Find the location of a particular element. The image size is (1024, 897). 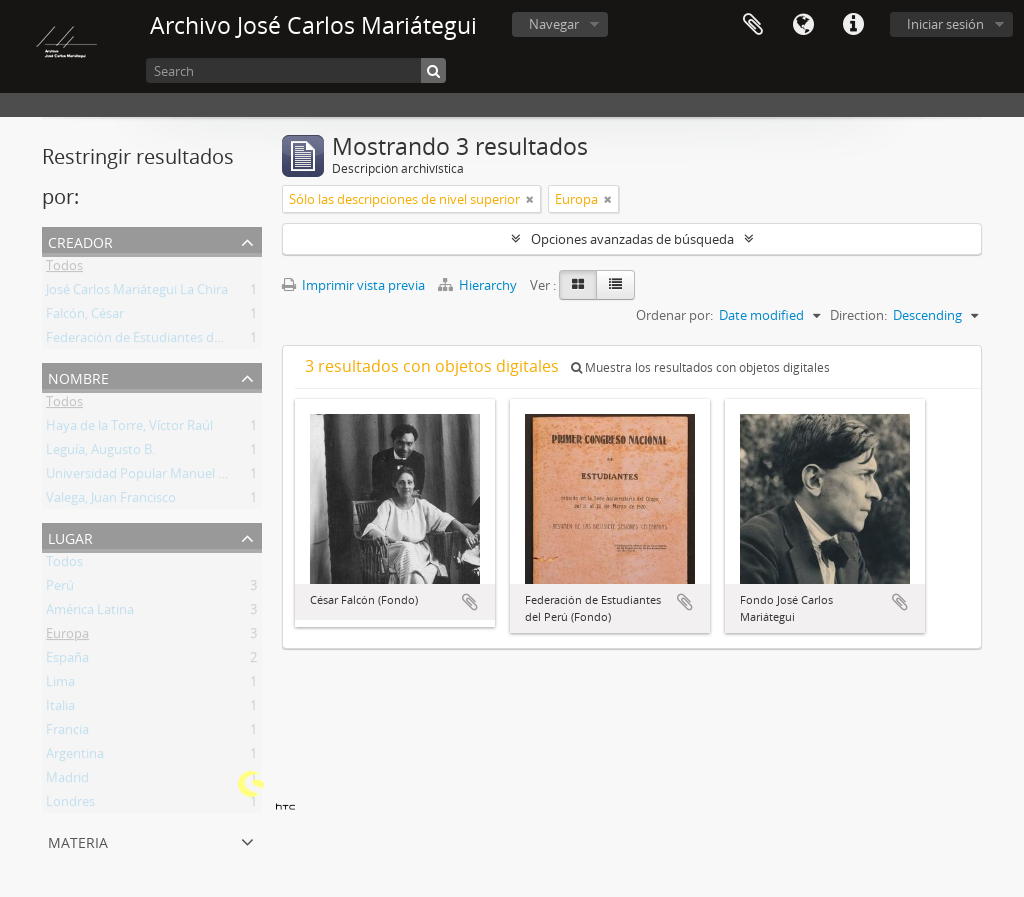

Shopware e-commerce platform logo is located at coordinates (251, 784).